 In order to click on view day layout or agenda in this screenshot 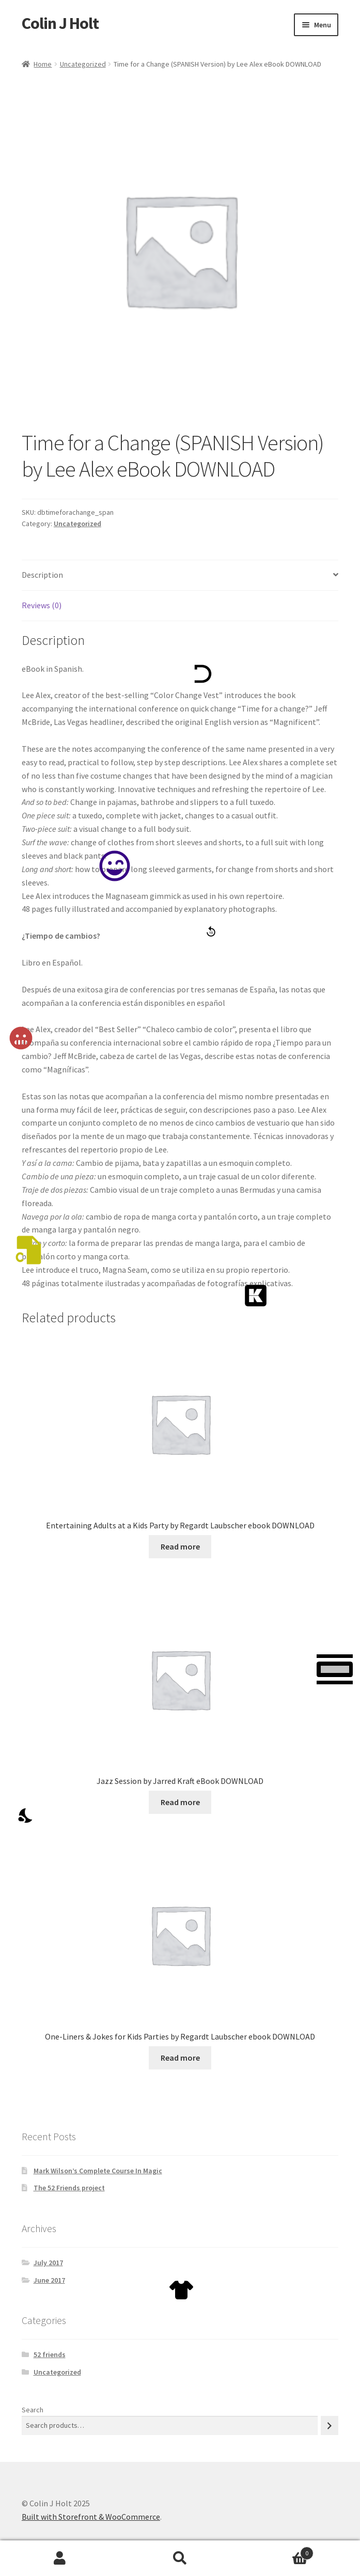, I will do `click(336, 1669)`.